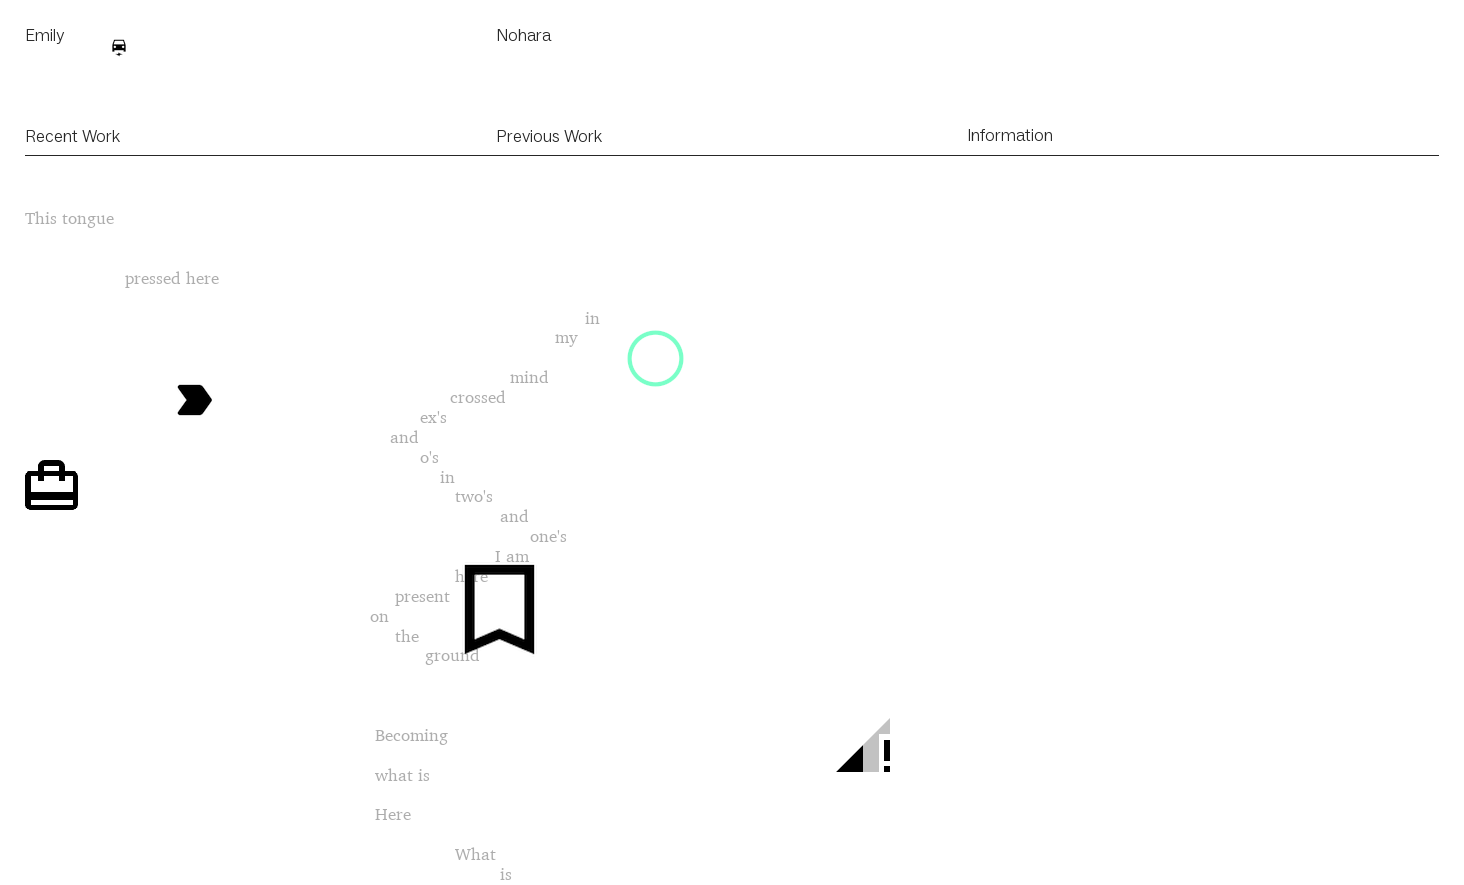 Image resolution: width=1464 pixels, height=885 pixels. Describe the element at coordinates (499, 609) in the screenshot. I see `bookmark this item` at that location.